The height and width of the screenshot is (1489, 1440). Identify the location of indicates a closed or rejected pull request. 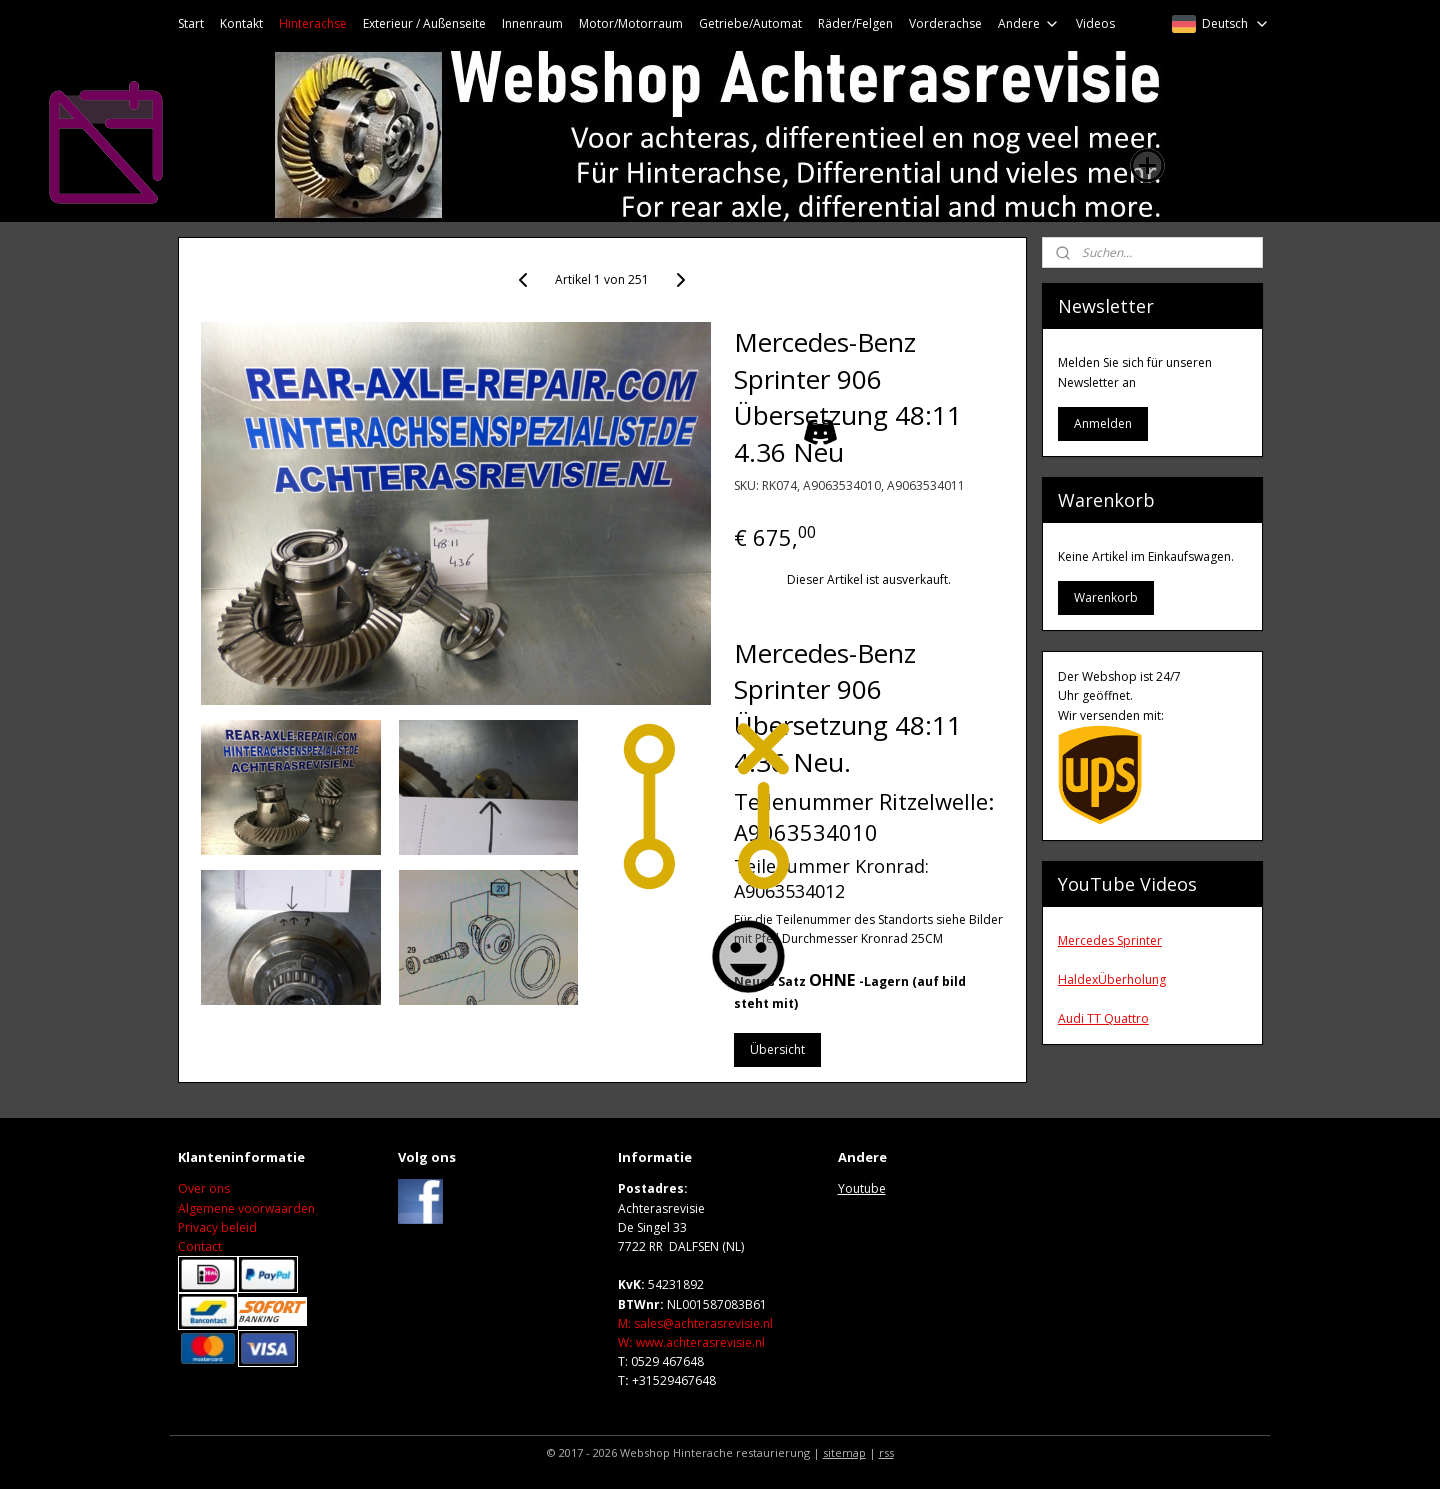
(706, 806).